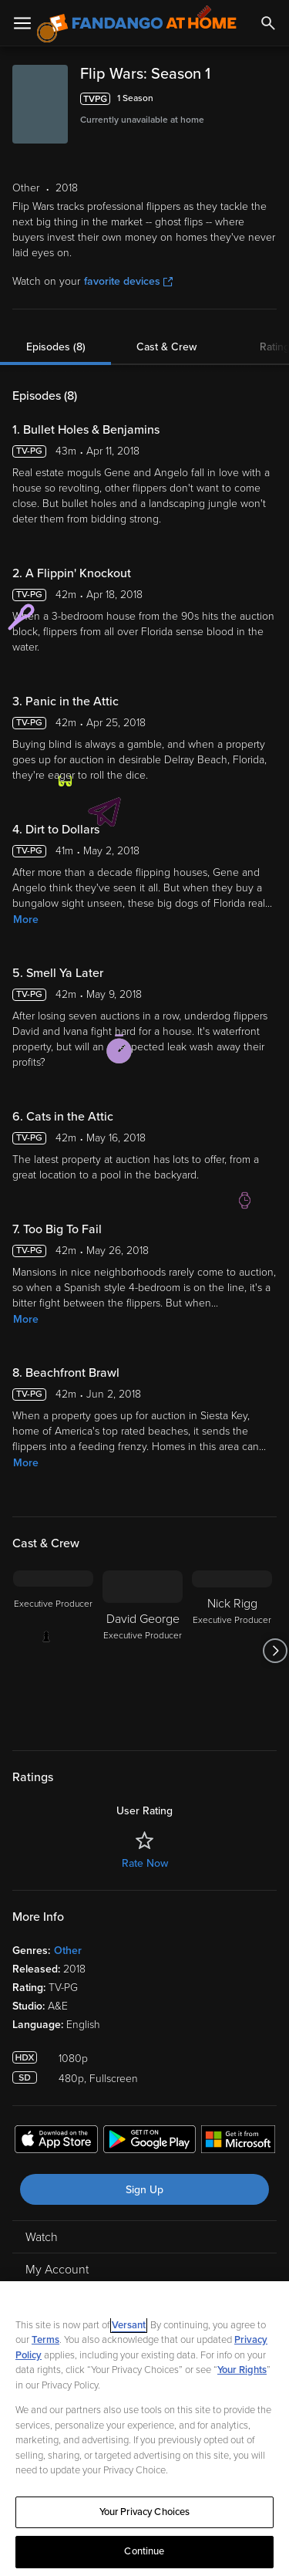  What do you see at coordinates (46, 1637) in the screenshot?
I see `play chess or access chess game` at bounding box center [46, 1637].